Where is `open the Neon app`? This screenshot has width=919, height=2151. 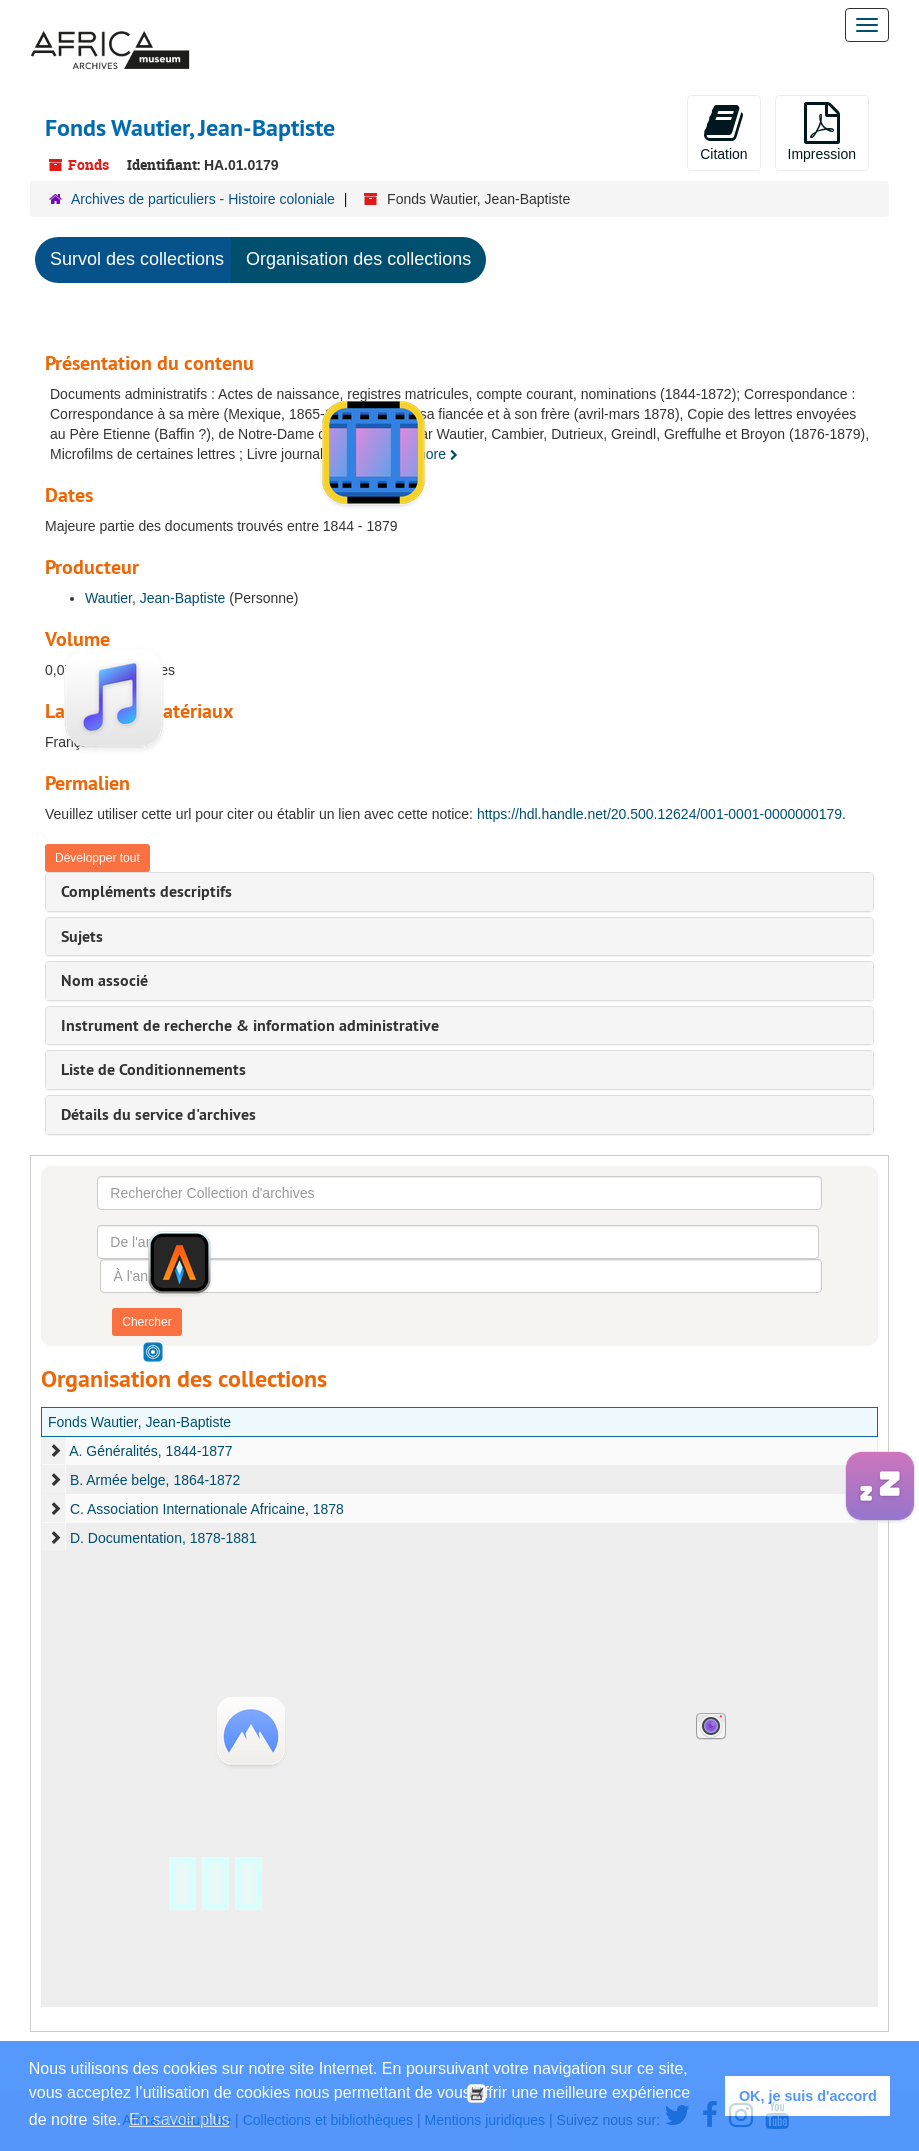
open the Neon app is located at coordinates (153, 1352).